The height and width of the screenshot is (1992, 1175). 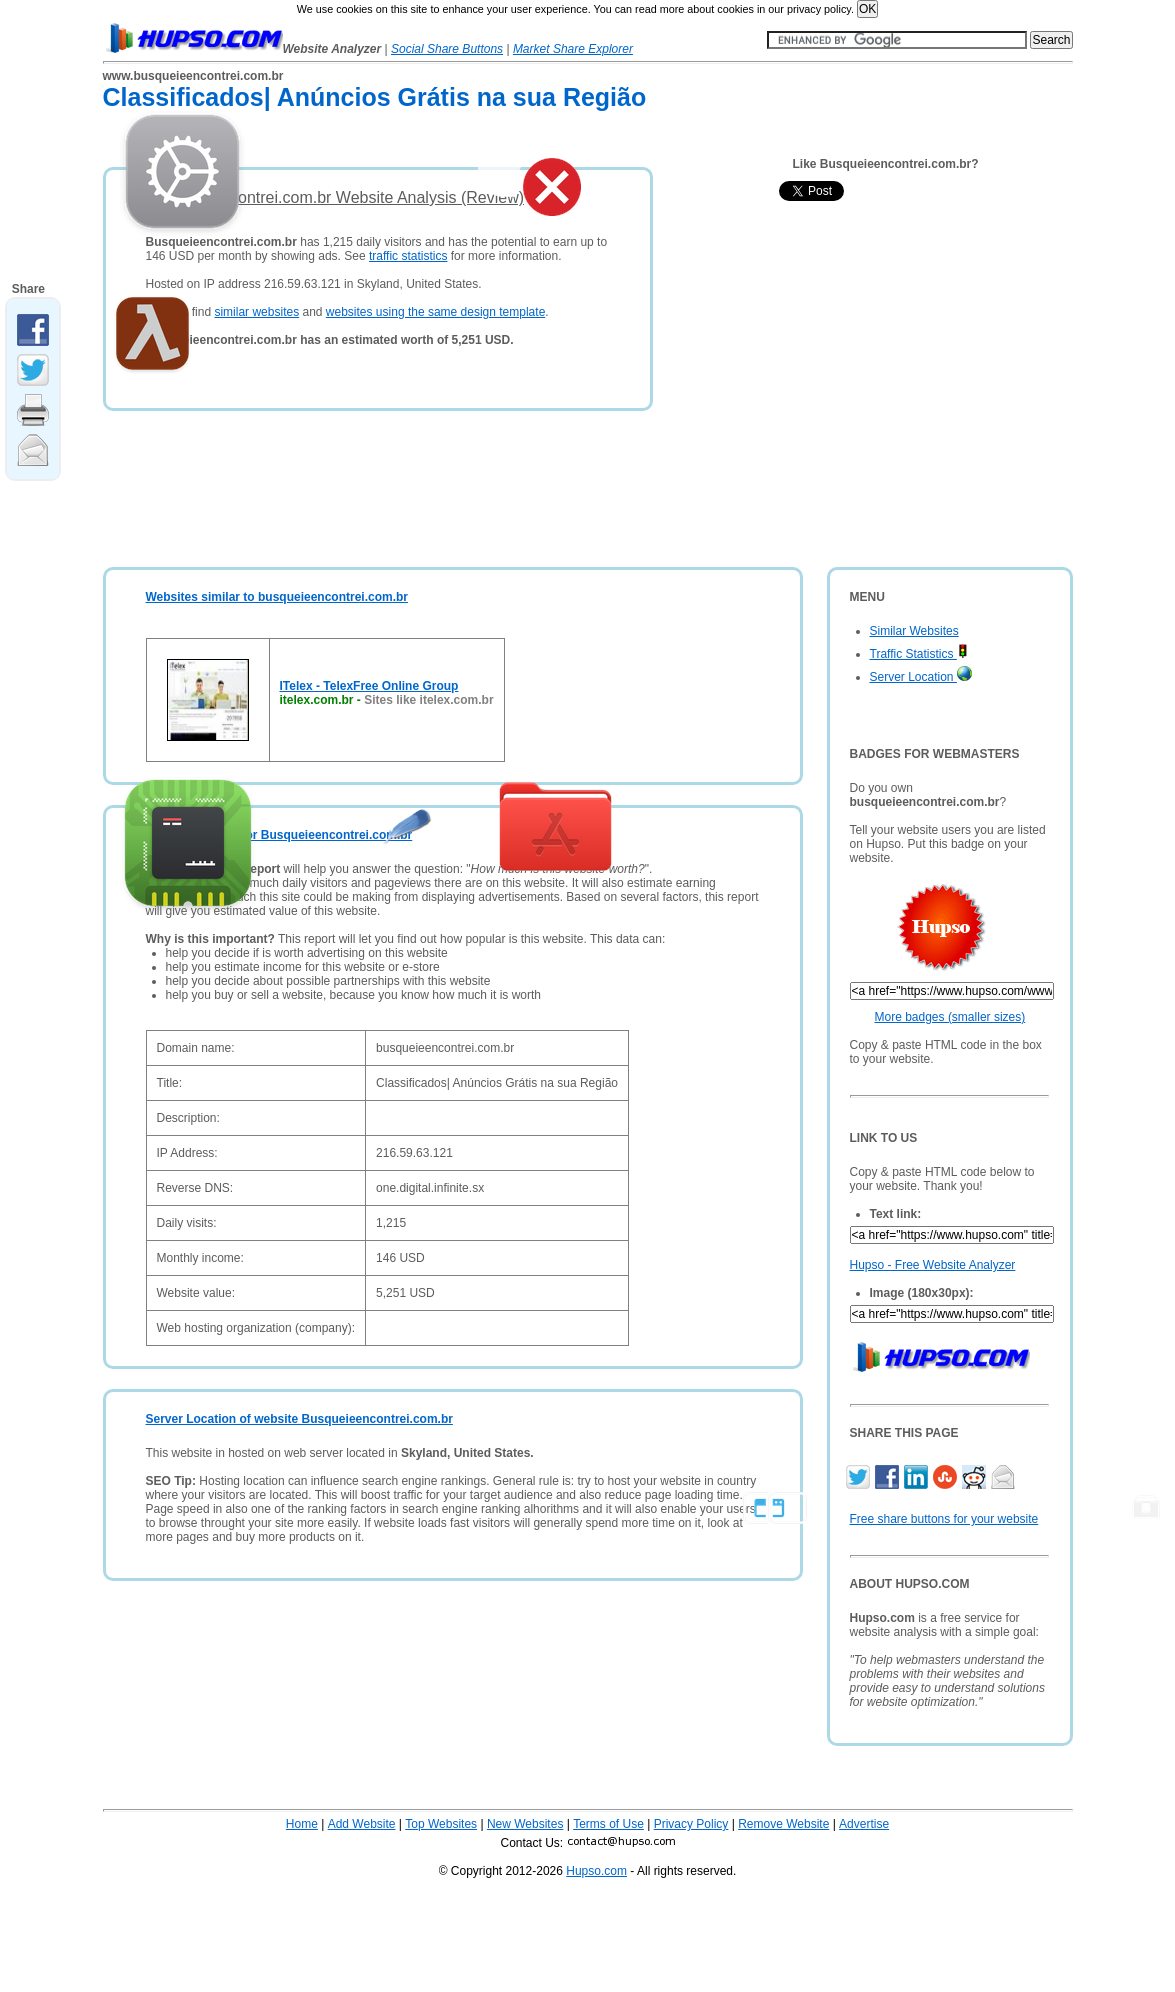 What do you see at coordinates (188, 843) in the screenshot?
I see `view system memory usage` at bounding box center [188, 843].